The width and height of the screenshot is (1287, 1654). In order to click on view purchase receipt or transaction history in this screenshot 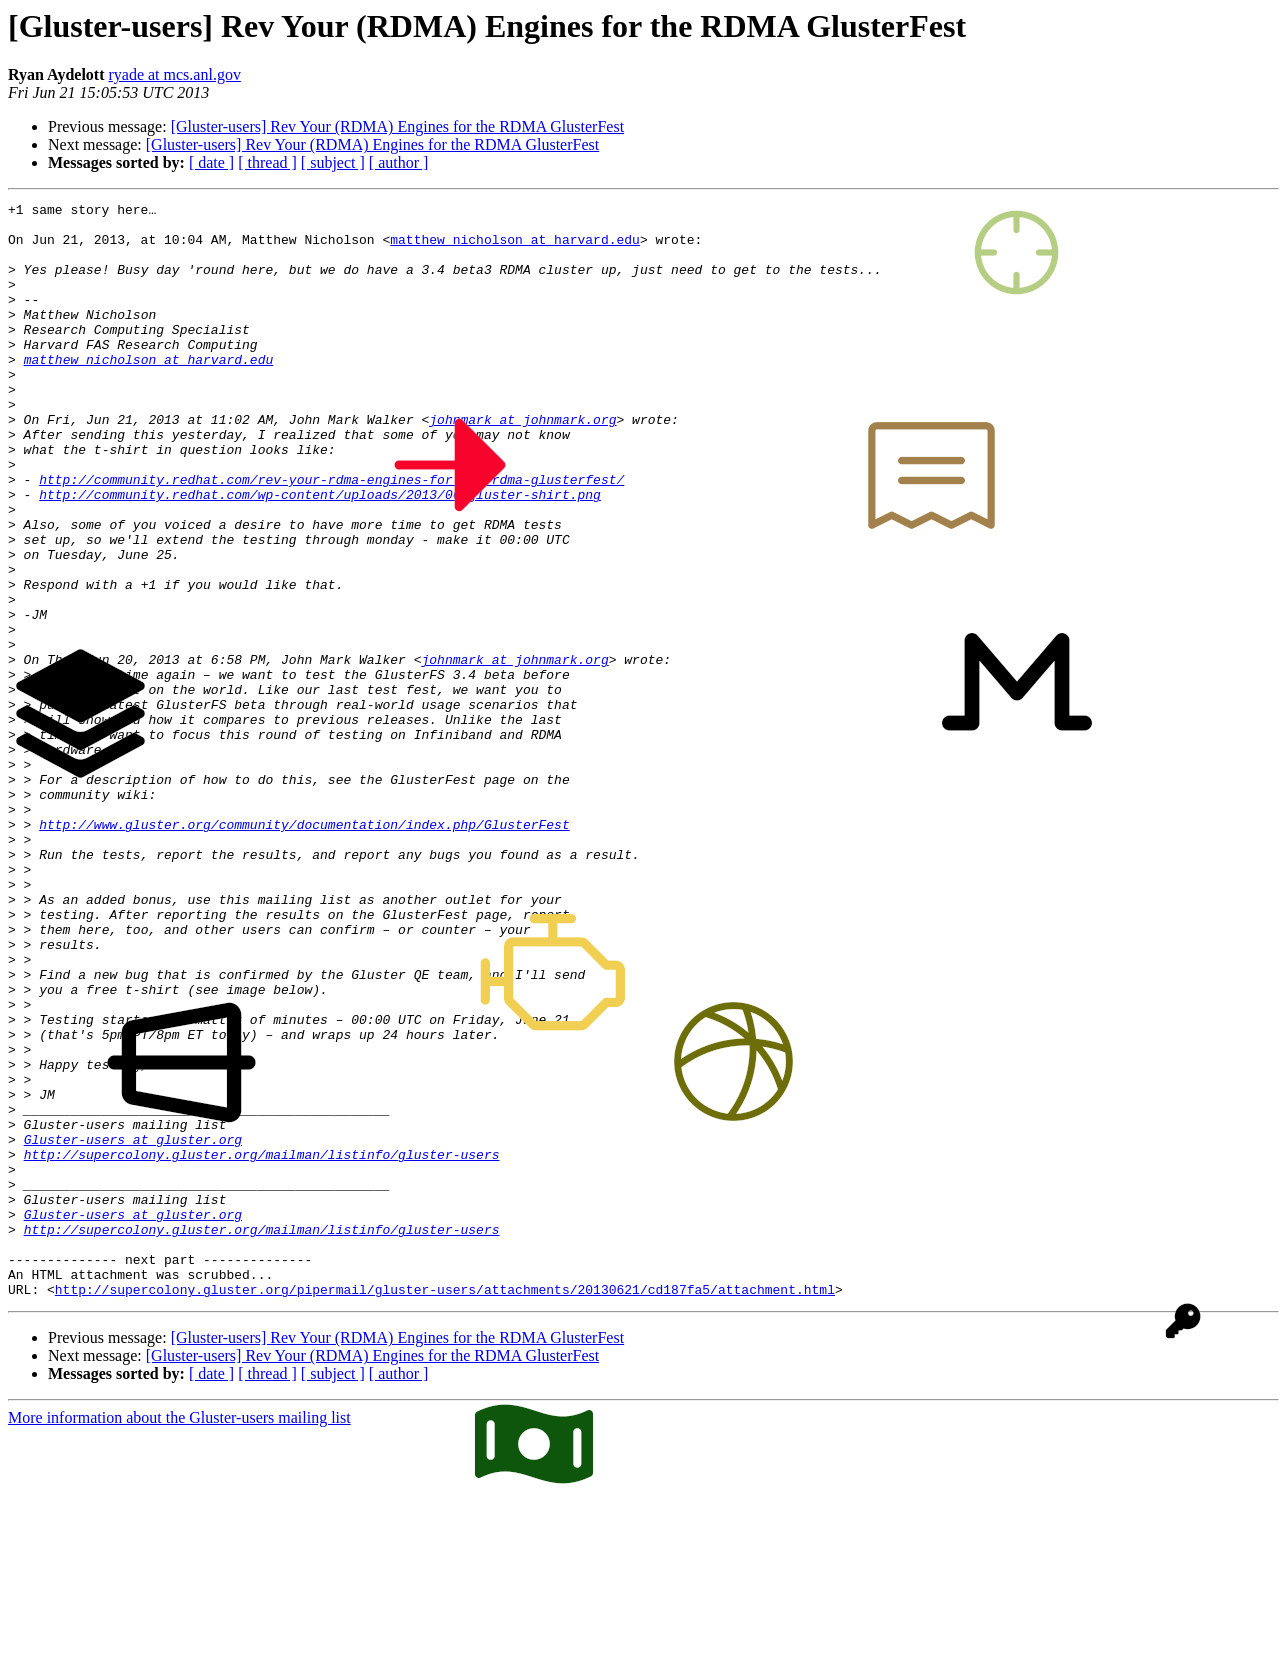, I will do `click(931, 475)`.